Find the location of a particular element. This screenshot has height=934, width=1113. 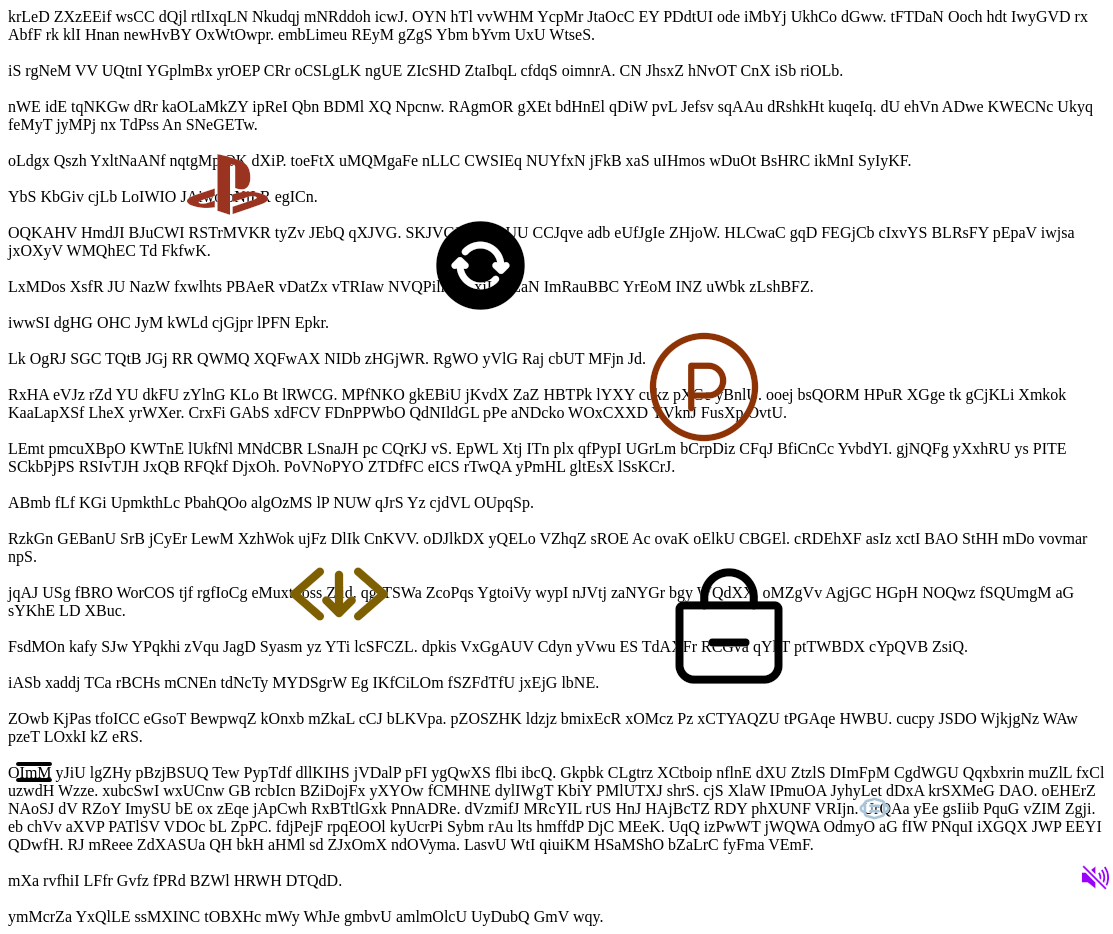

sync data or refresh content is located at coordinates (480, 265).